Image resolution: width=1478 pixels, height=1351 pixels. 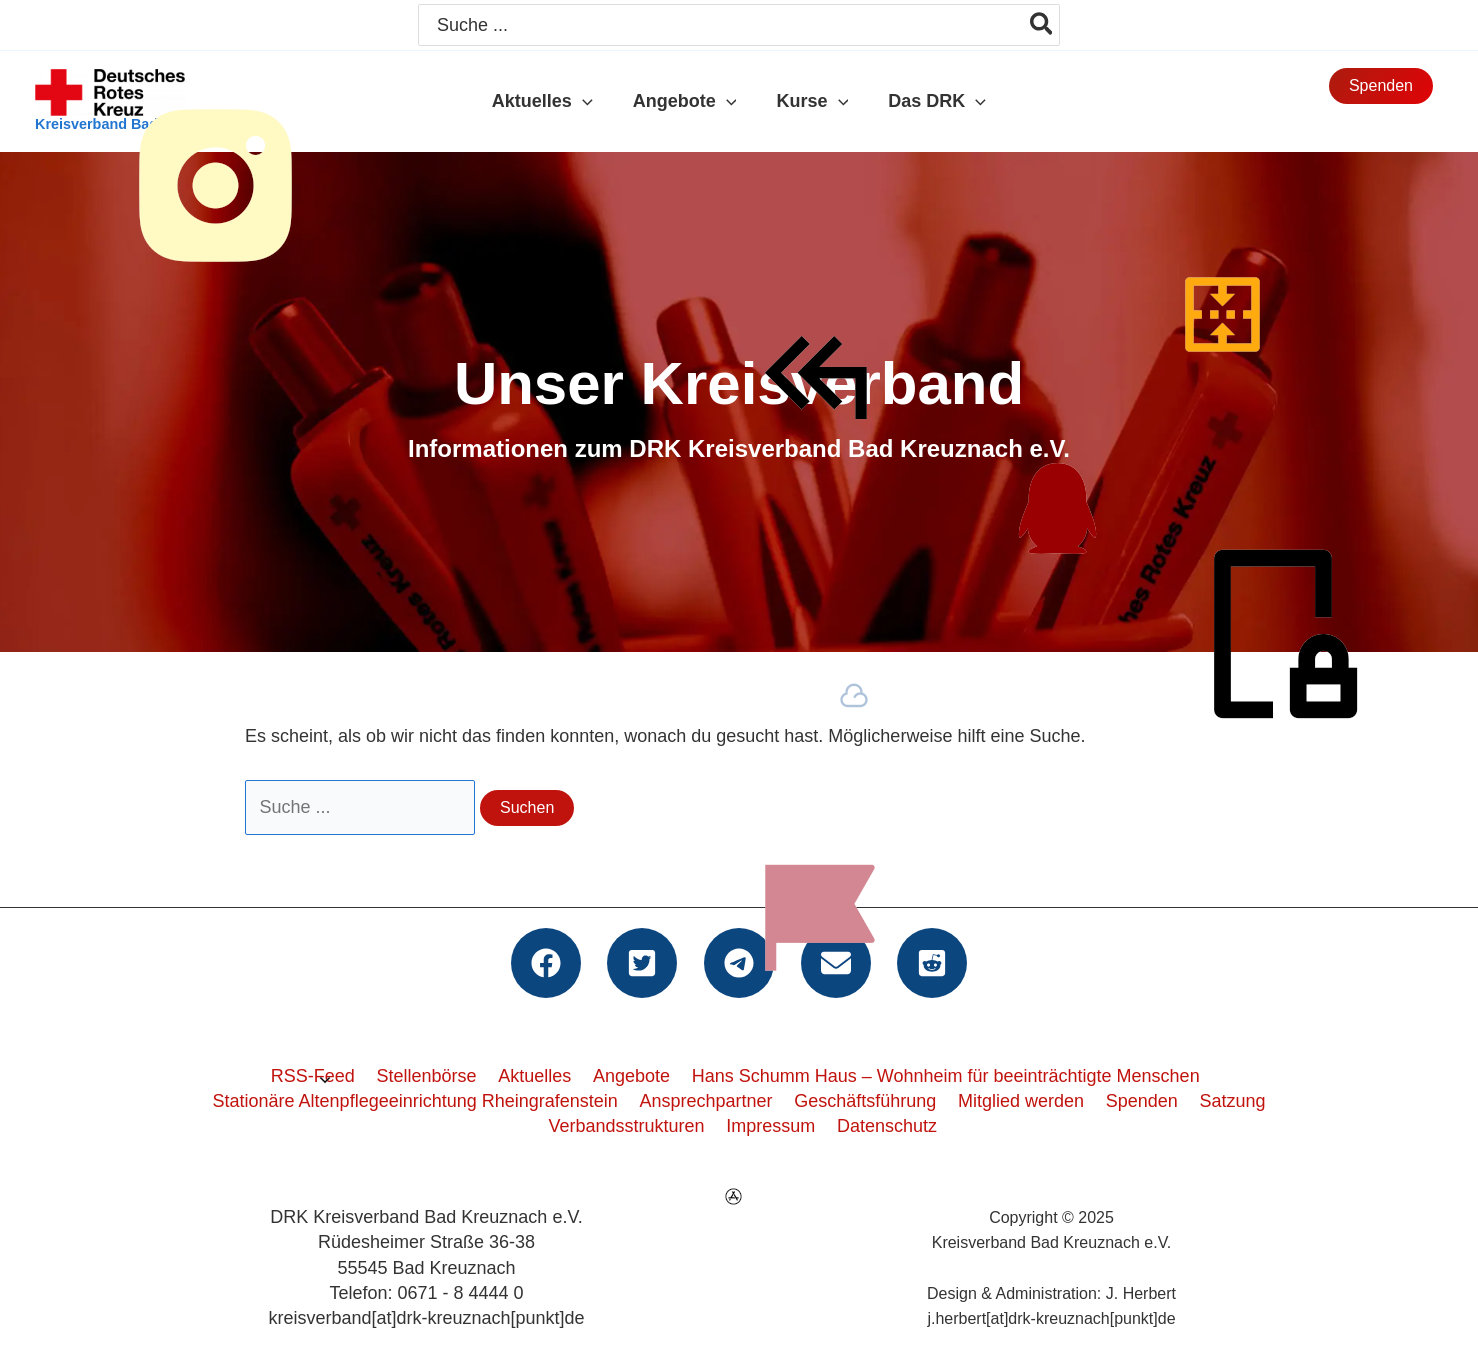 What do you see at coordinates (215, 185) in the screenshot?
I see `open instagram app` at bounding box center [215, 185].